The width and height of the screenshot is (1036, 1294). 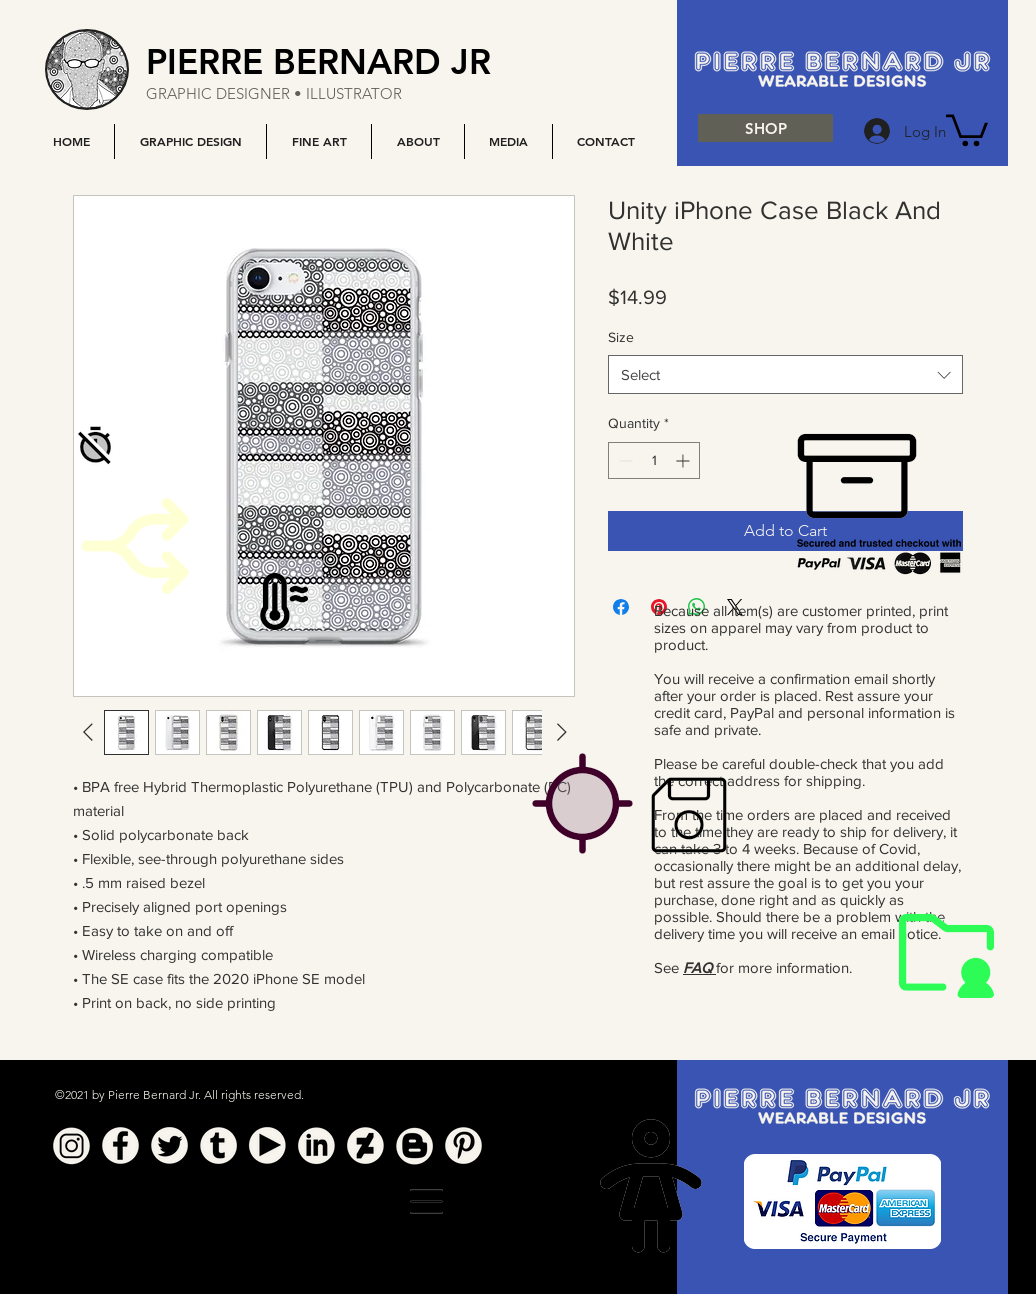 What do you see at coordinates (135, 546) in the screenshot?
I see `split content into multiple paths` at bounding box center [135, 546].